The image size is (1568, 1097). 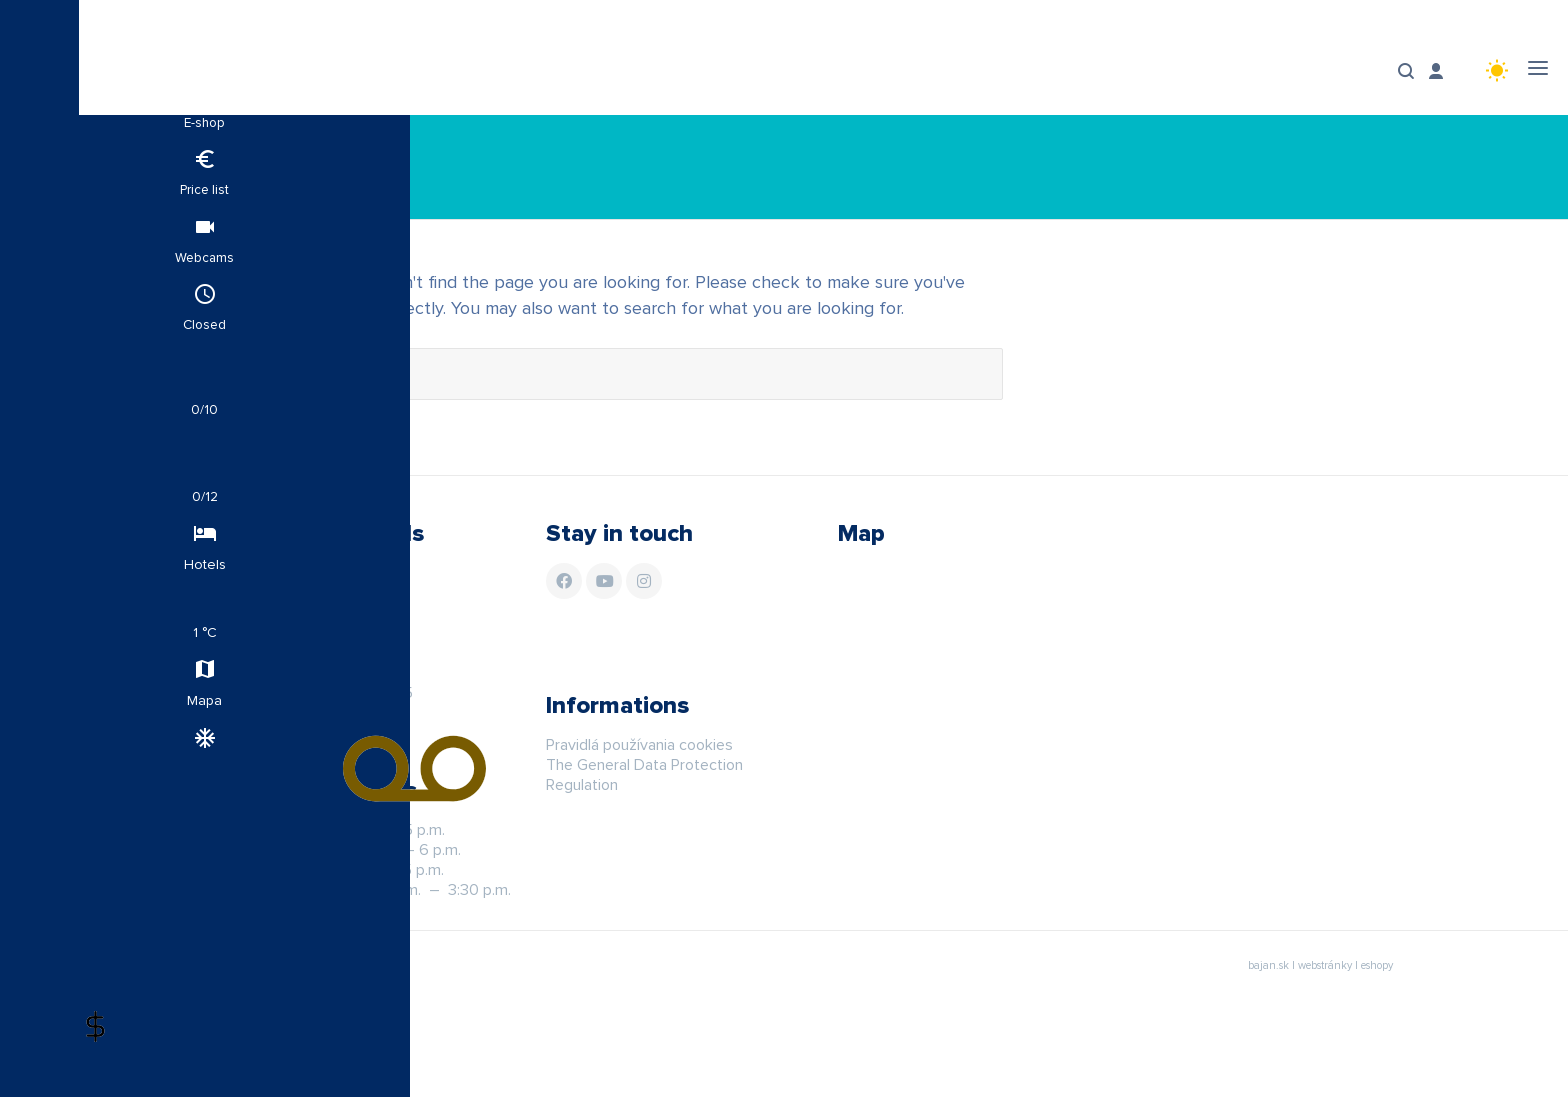 I want to click on access voicemail messages, so click(x=414, y=771).